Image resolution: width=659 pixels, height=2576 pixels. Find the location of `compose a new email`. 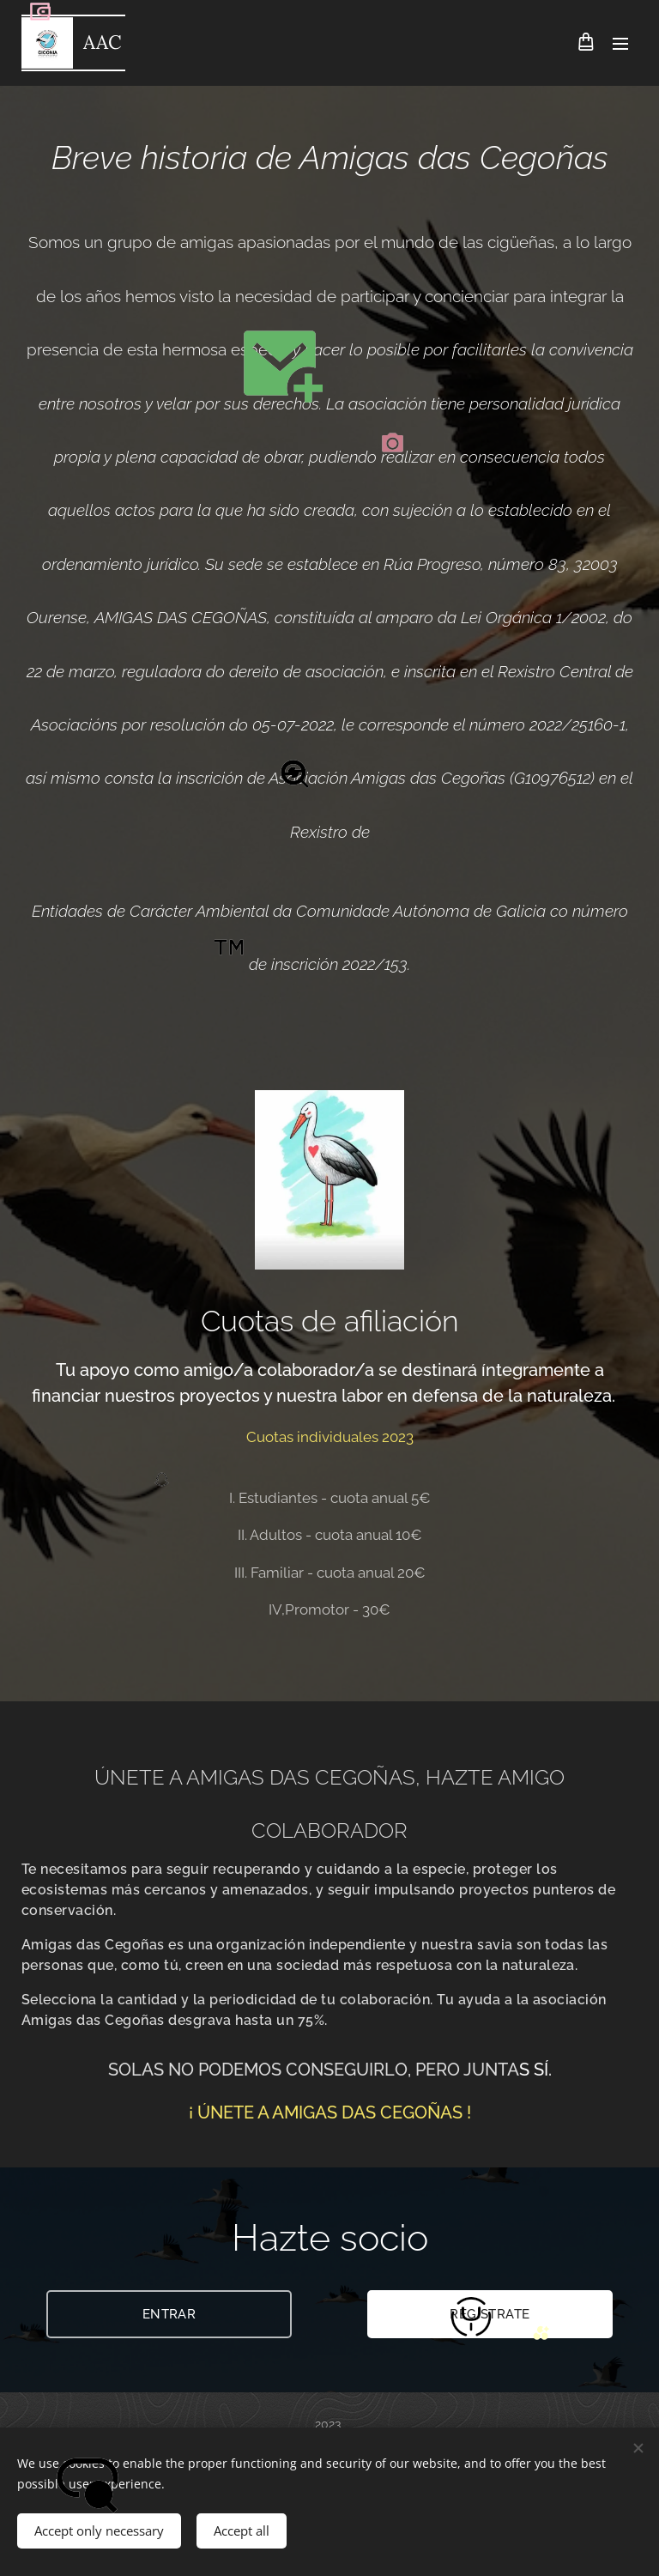

compose a new email is located at coordinates (280, 363).